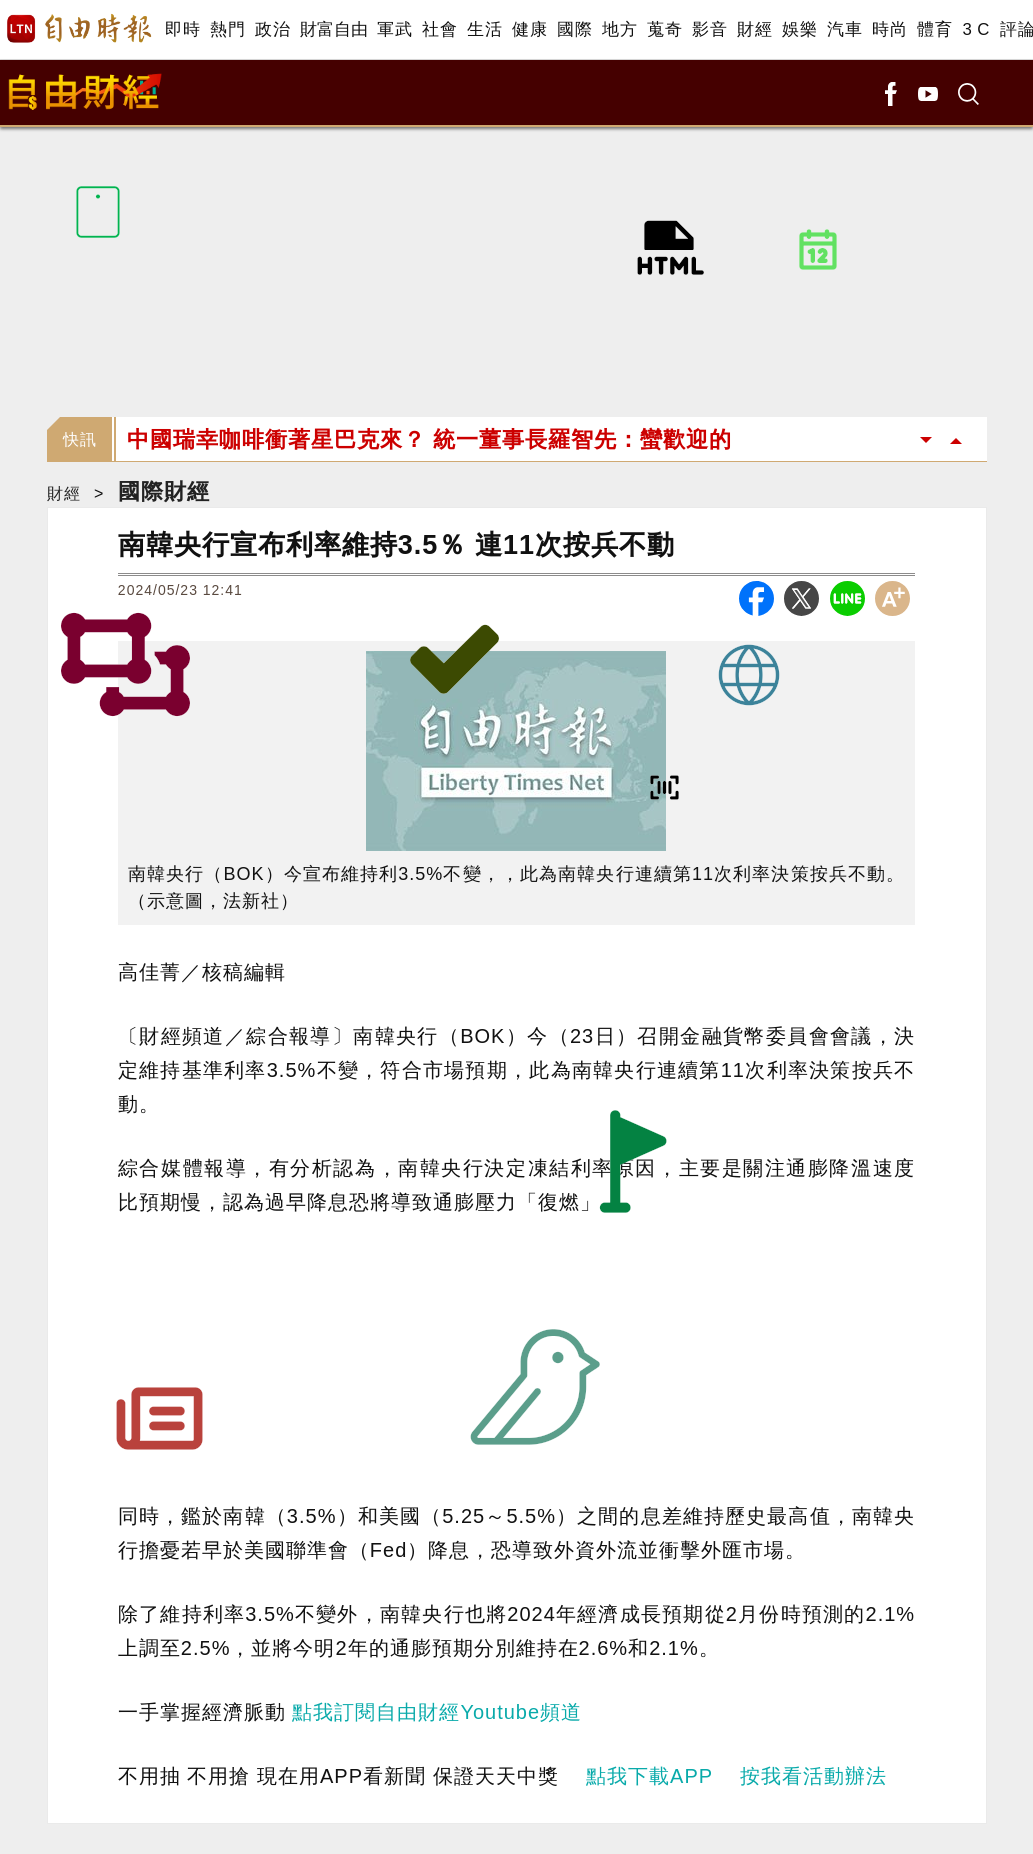 The width and height of the screenshot is (1033, 1854). Describe the element at coordinates (664, 787) in the screenshot. I see `scan a barcode` at that location.